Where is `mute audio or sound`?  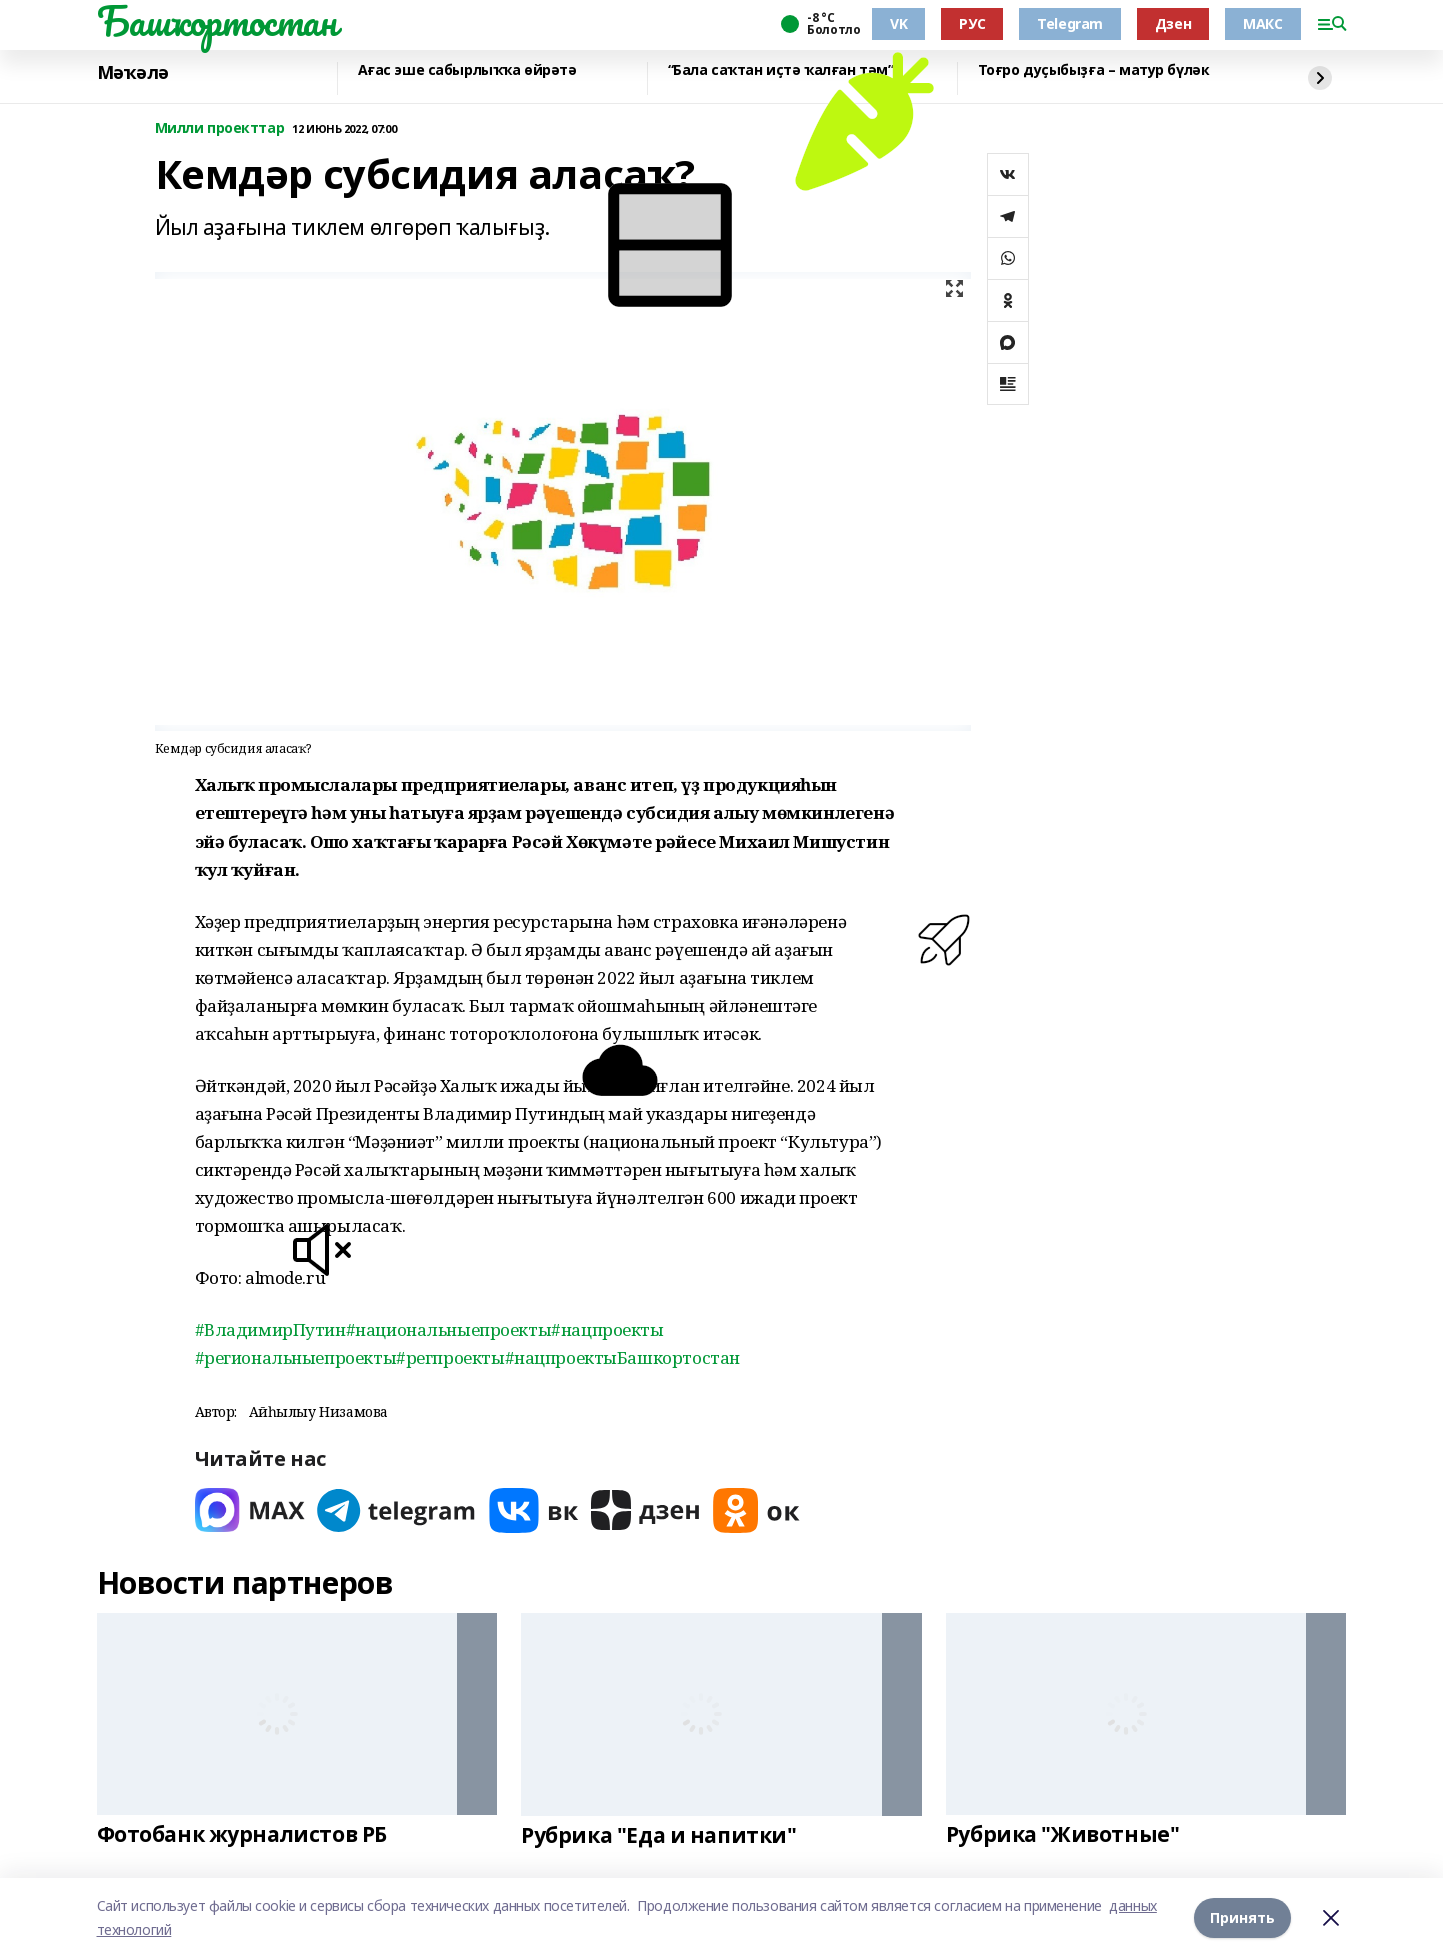
mute audio or sound is located at coordinates (321, 1250).